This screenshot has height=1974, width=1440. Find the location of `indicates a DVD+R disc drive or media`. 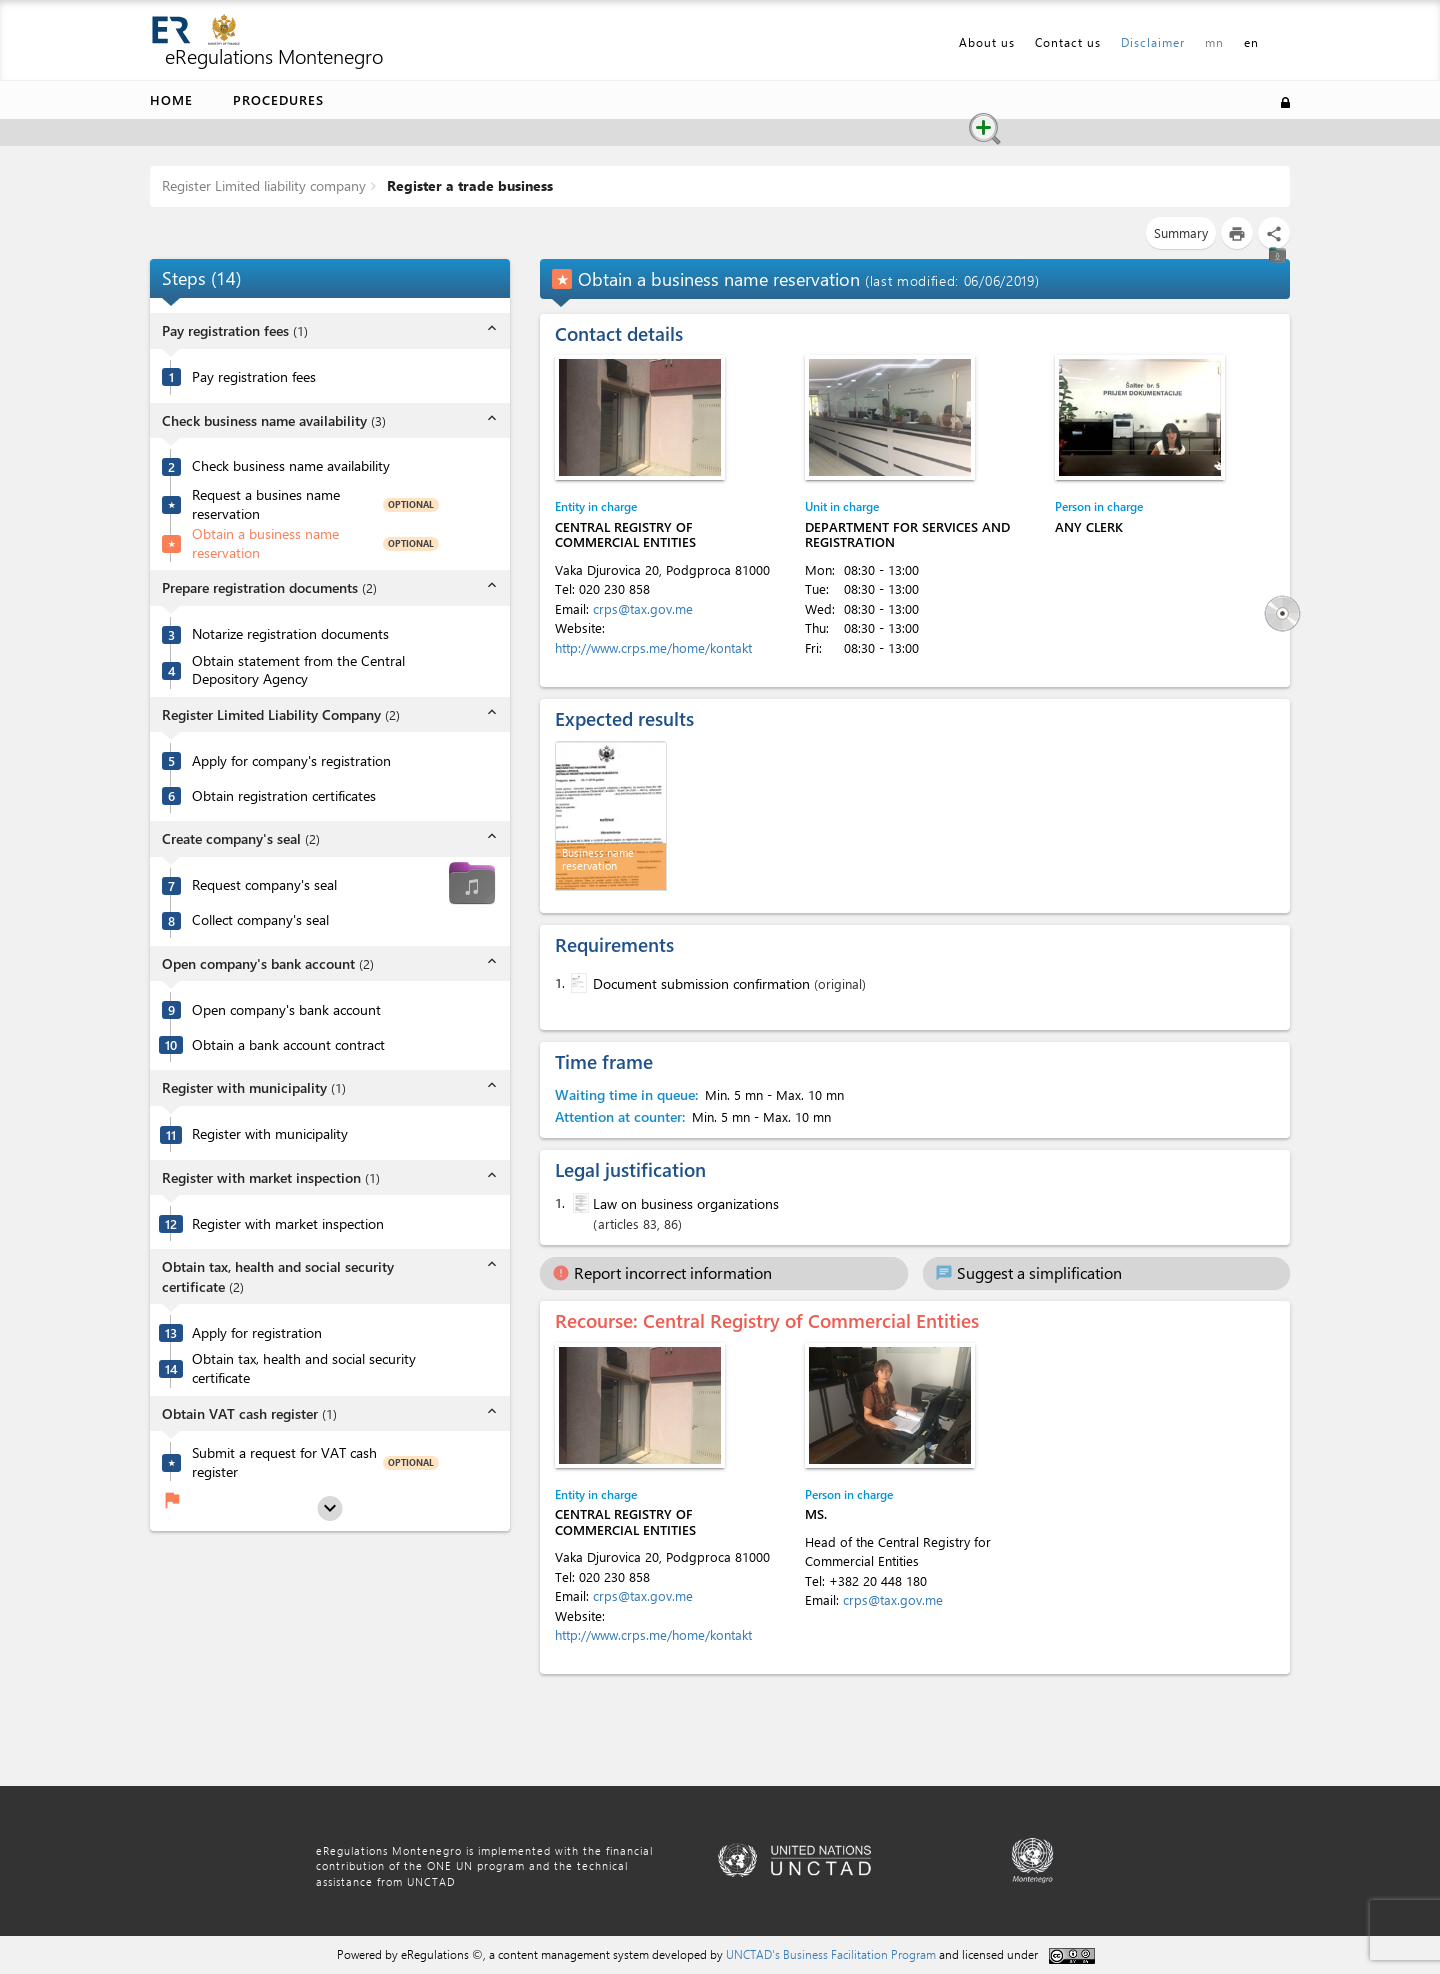

indicates a DVD+R disc drive or media is located at coordinates (1282, 613).